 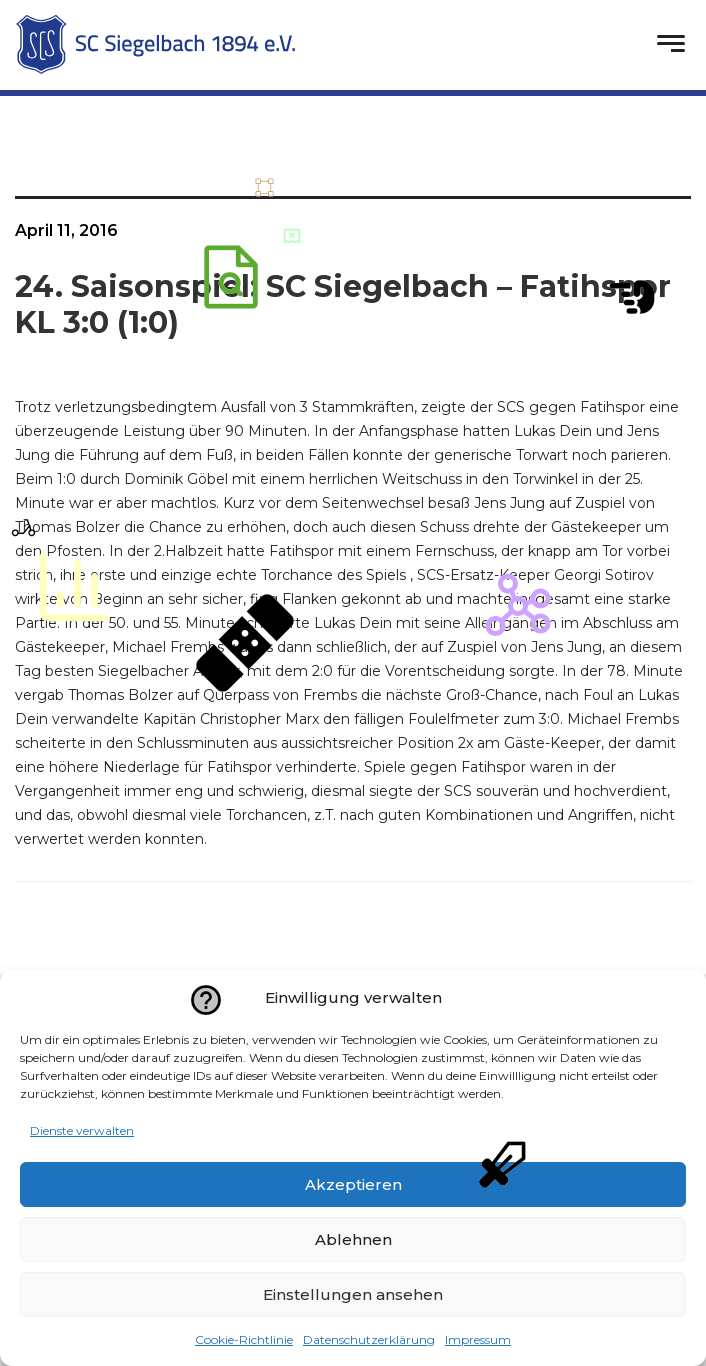 What do you see at coordinates (206, 1000) in the screenshot?
I see `access help or support options` at bounding box center [206, 1000].